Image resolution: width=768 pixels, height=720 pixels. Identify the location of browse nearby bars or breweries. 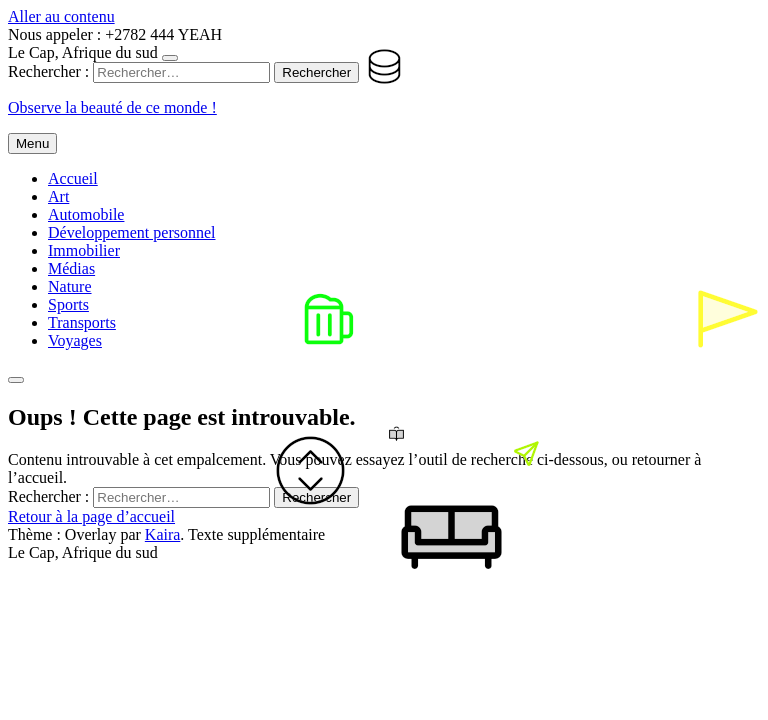
(326, 321).